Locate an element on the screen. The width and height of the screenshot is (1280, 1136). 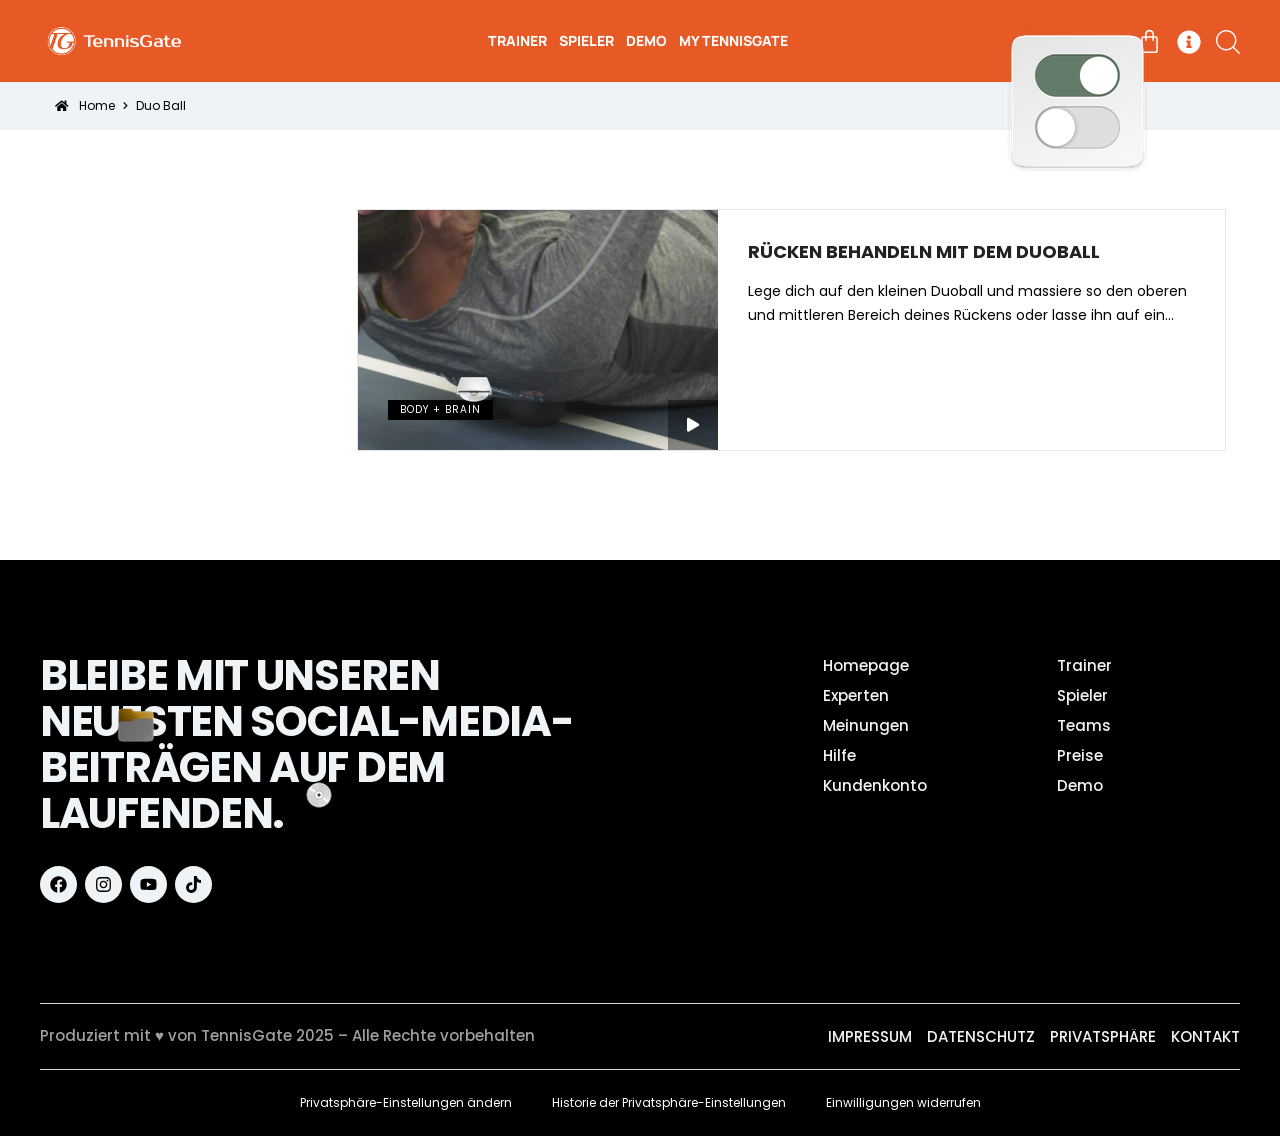
open system tweaks or customization settings is located at coordinates (1077, 101).